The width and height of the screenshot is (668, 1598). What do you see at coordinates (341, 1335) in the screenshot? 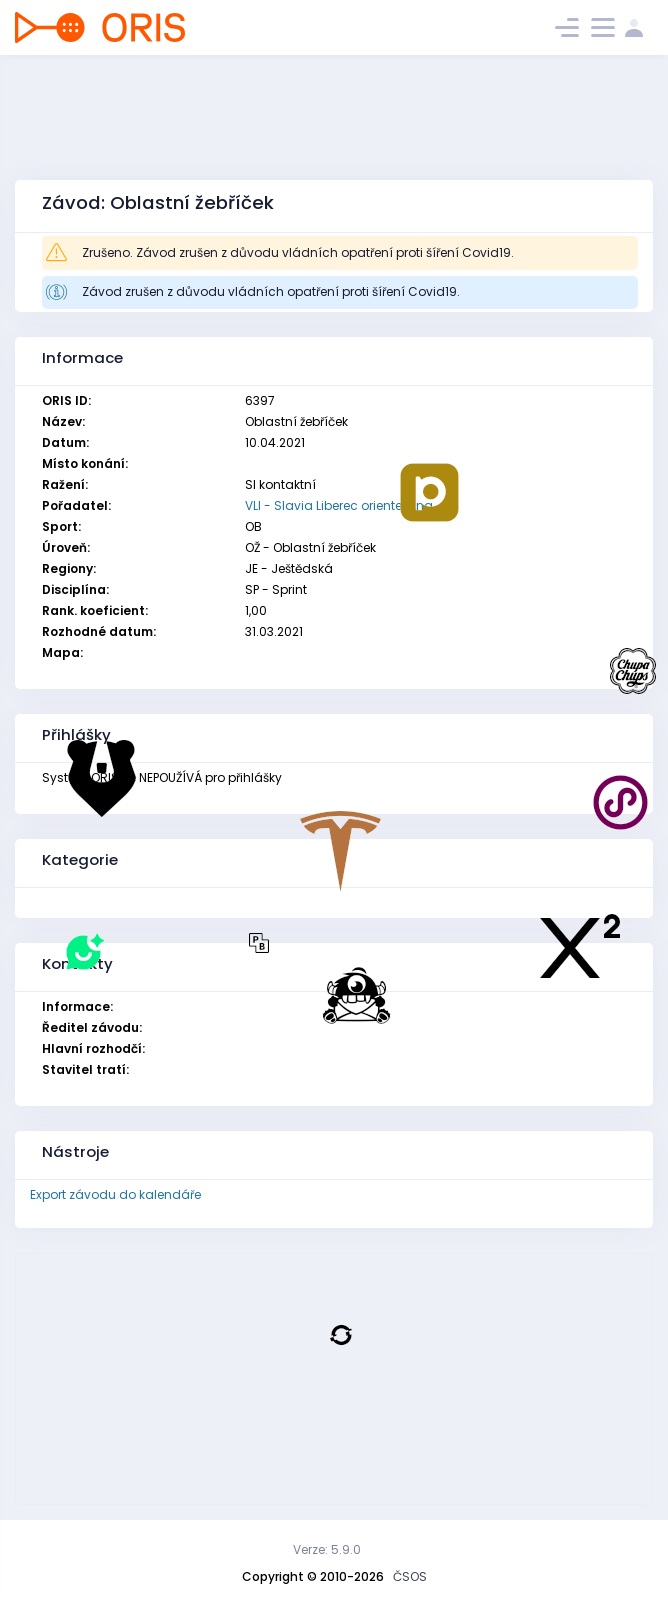
I see `Red Hat OpenShift platform logo` at bounding box center [341, 1335].